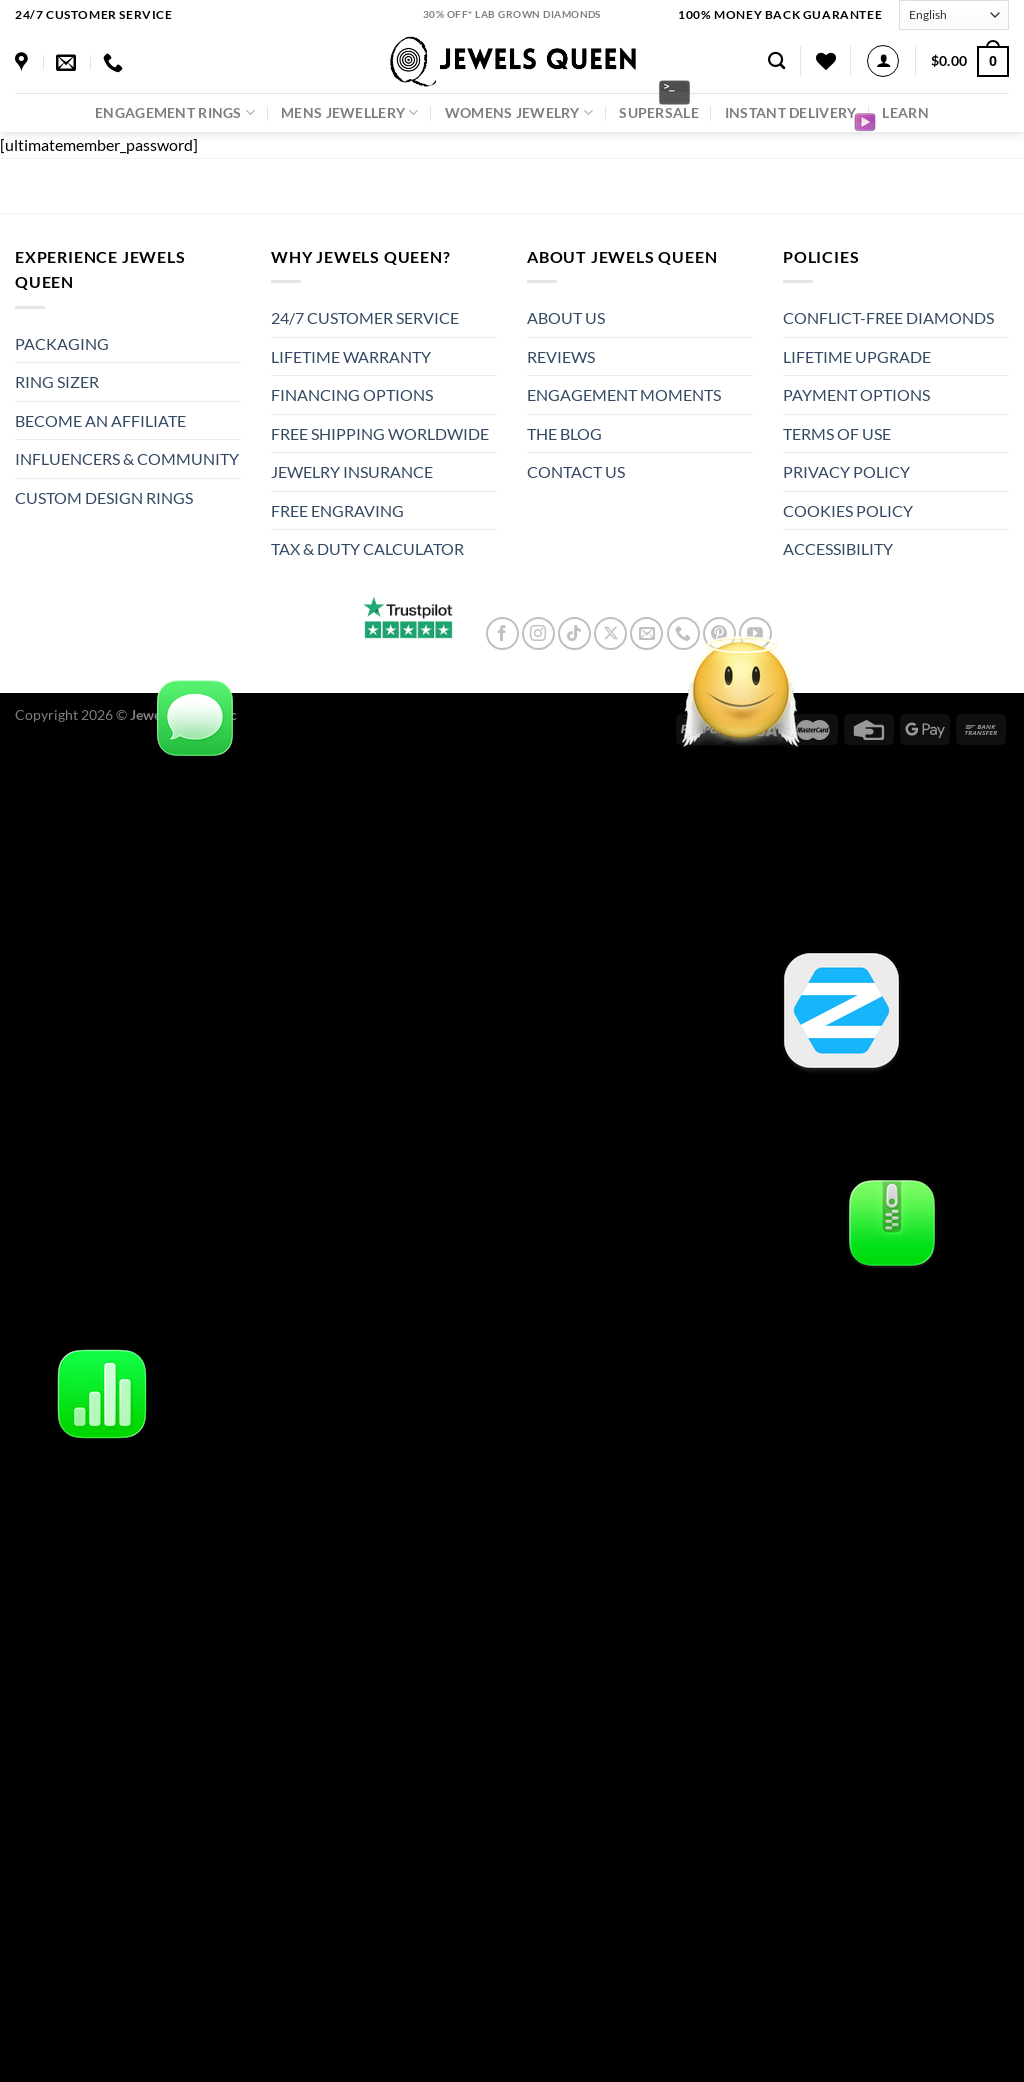 Image resolution: width=1024 pixels, height=2082 pixels. What do you see at coordinates (865, 122) in the screenshot?
I see `open the videos or media player app` at bounding box center [865, 122].